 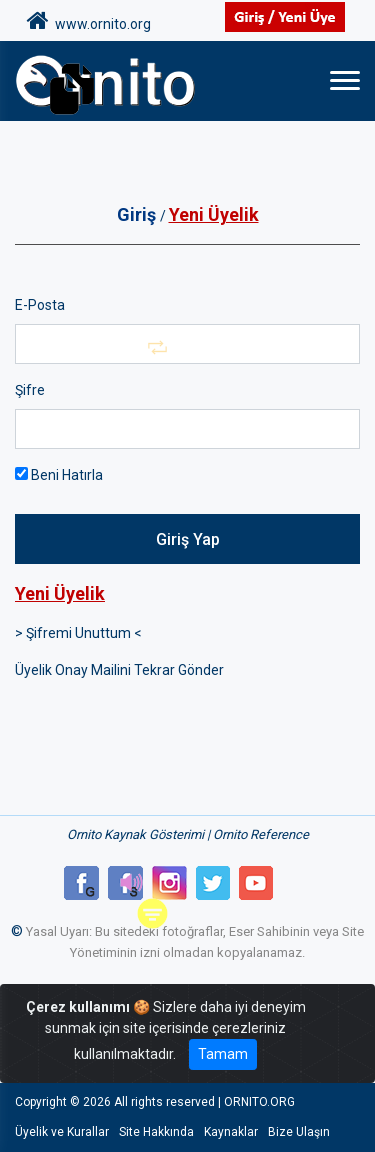 I want to click on volume is set to high or maximum, so click(x=131, y=882).